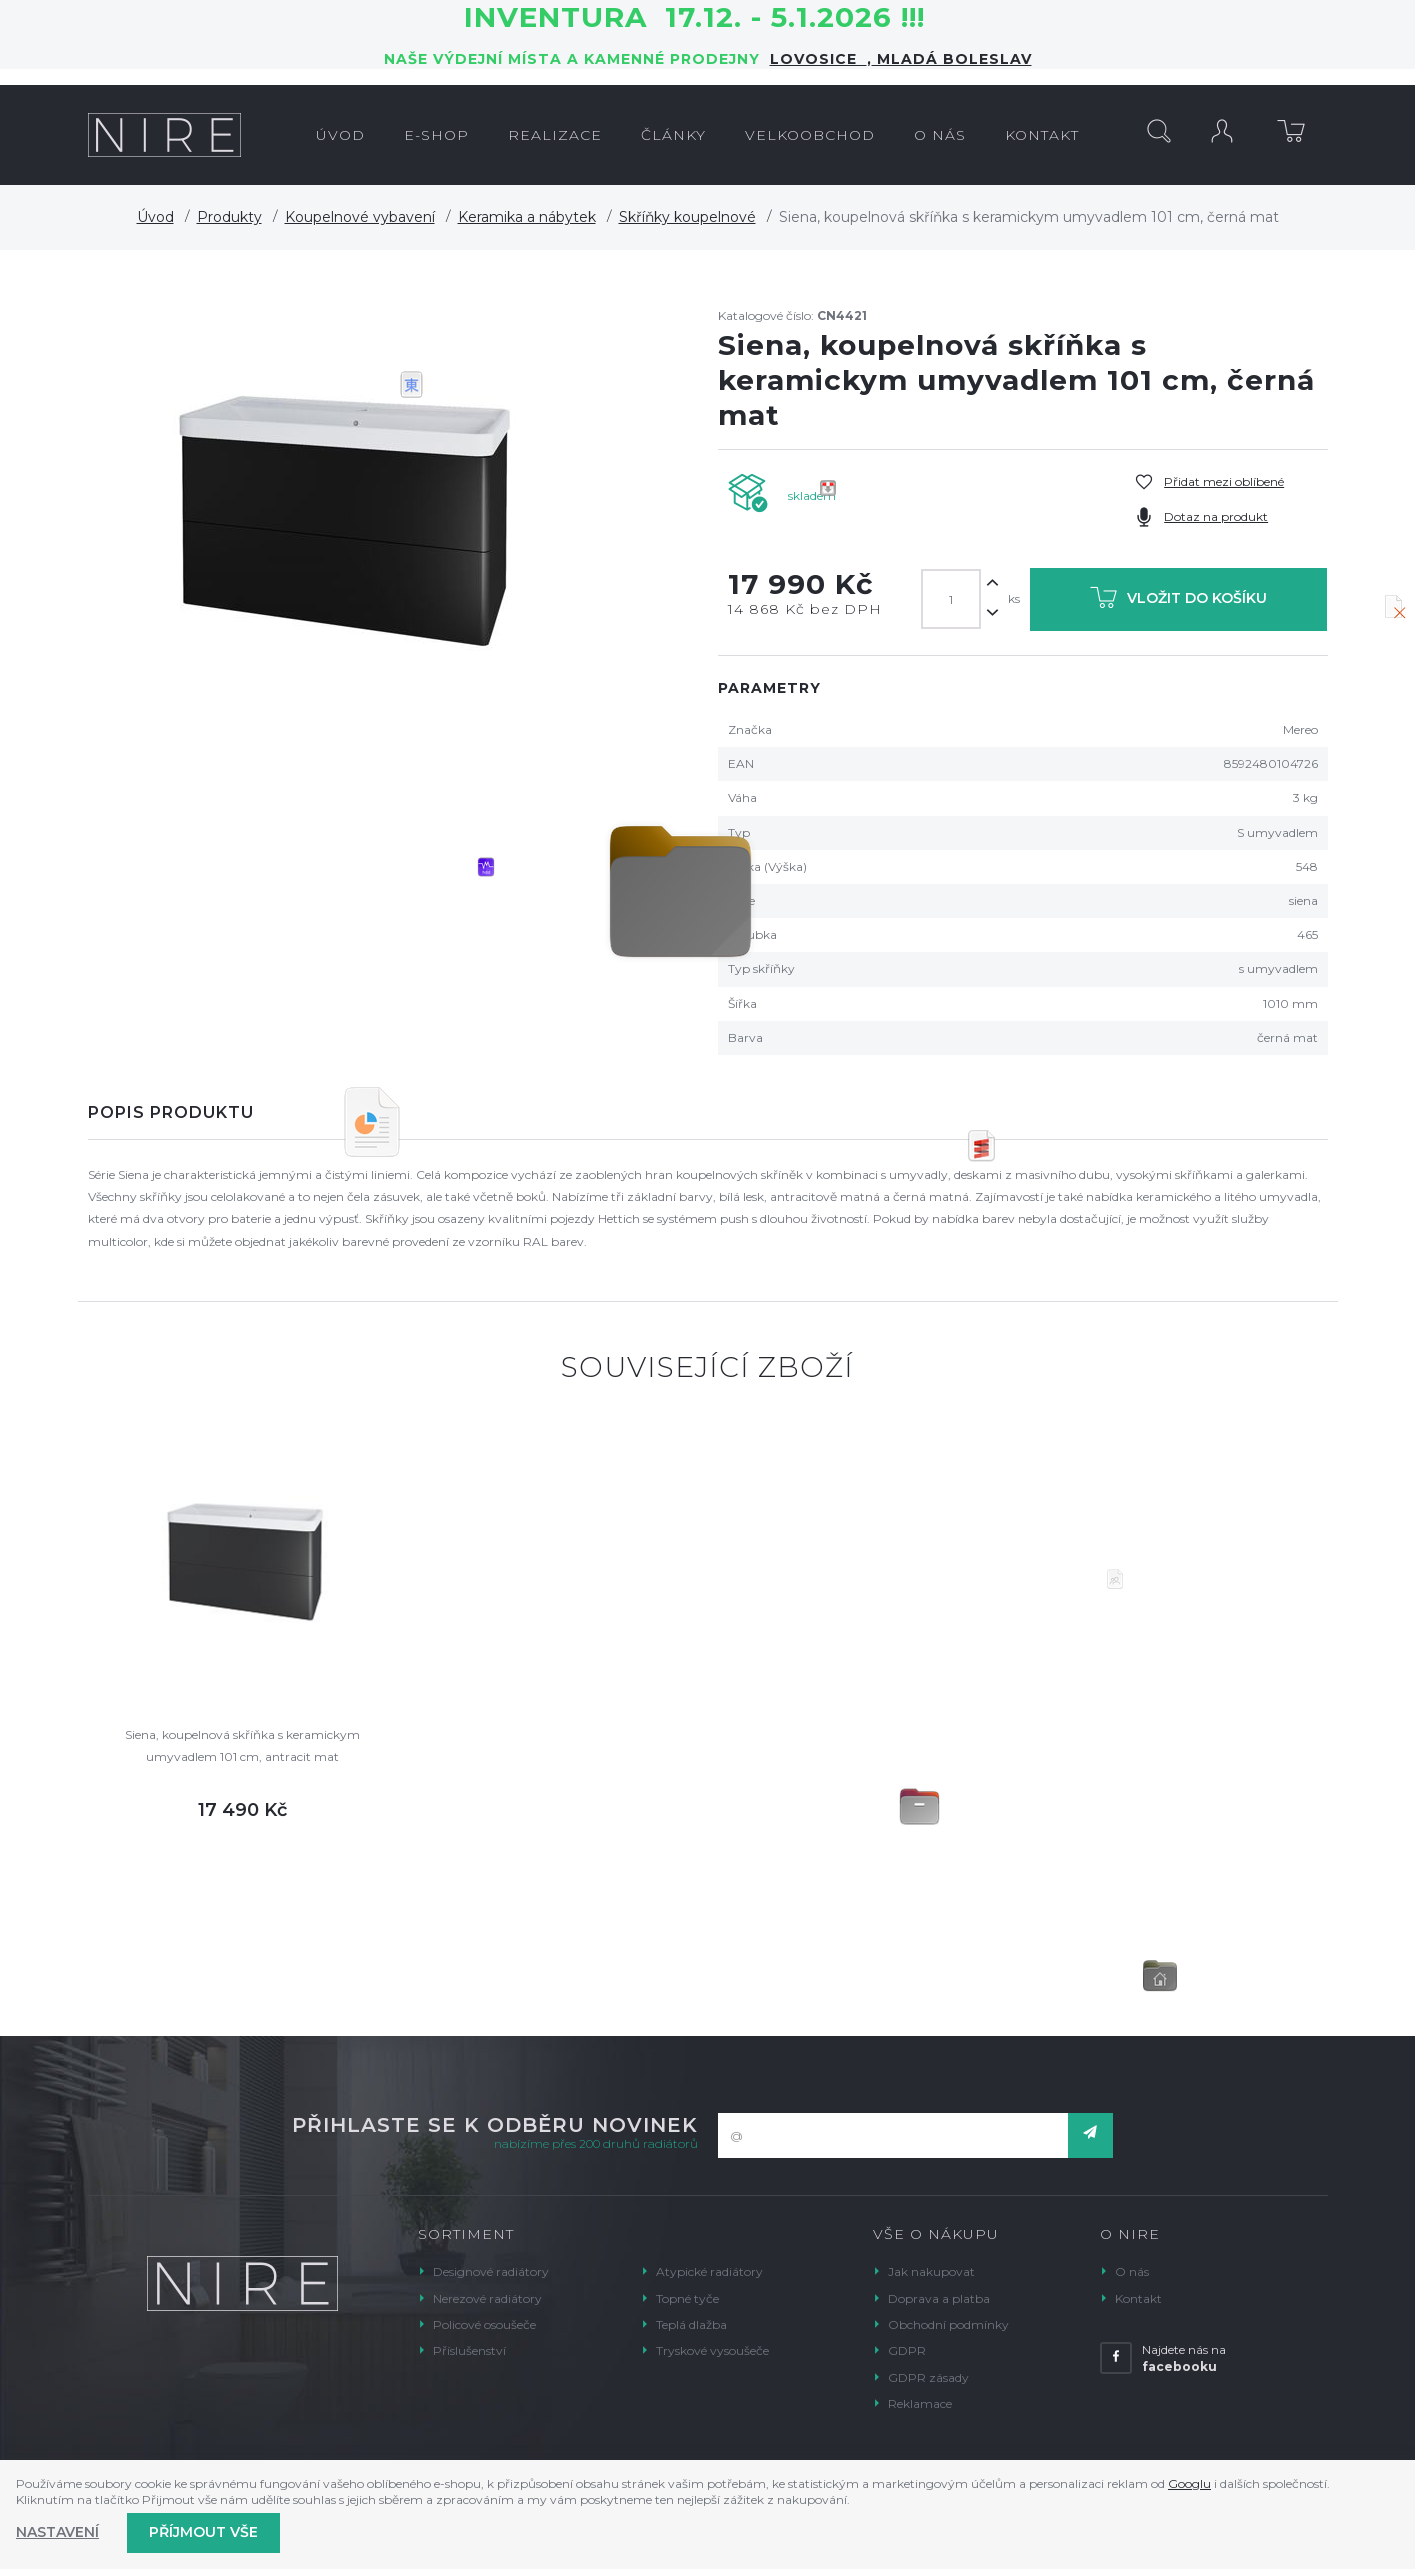  What do you see at coordinates (919, 1806) in the screenshot?
I see `open the file manager application` at bounding box center [919, 1806].